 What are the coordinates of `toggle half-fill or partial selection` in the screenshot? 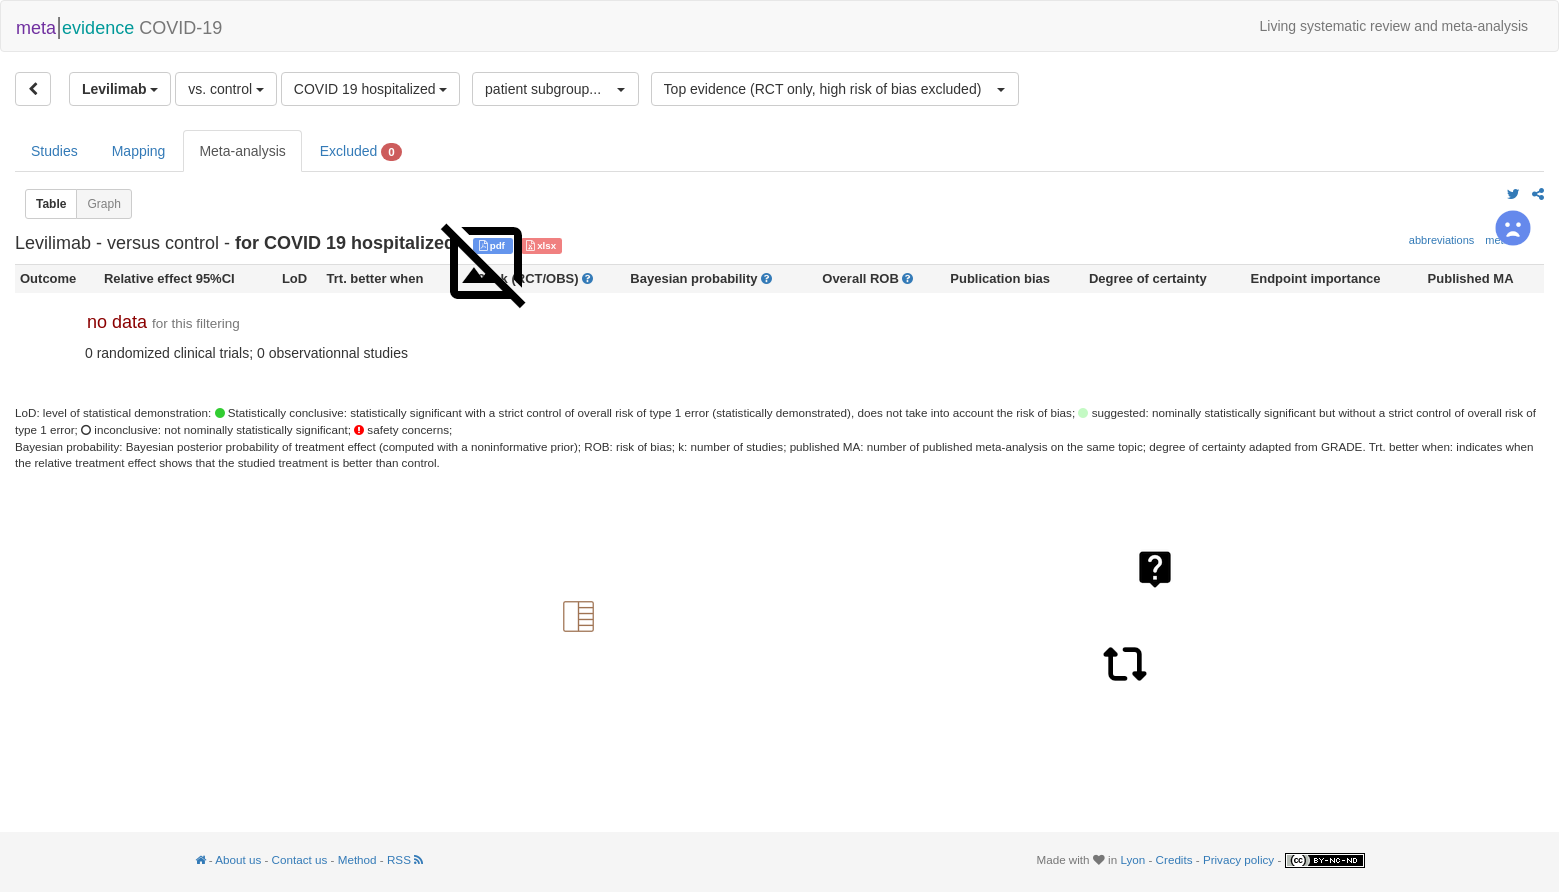 It's located at (578, 616).